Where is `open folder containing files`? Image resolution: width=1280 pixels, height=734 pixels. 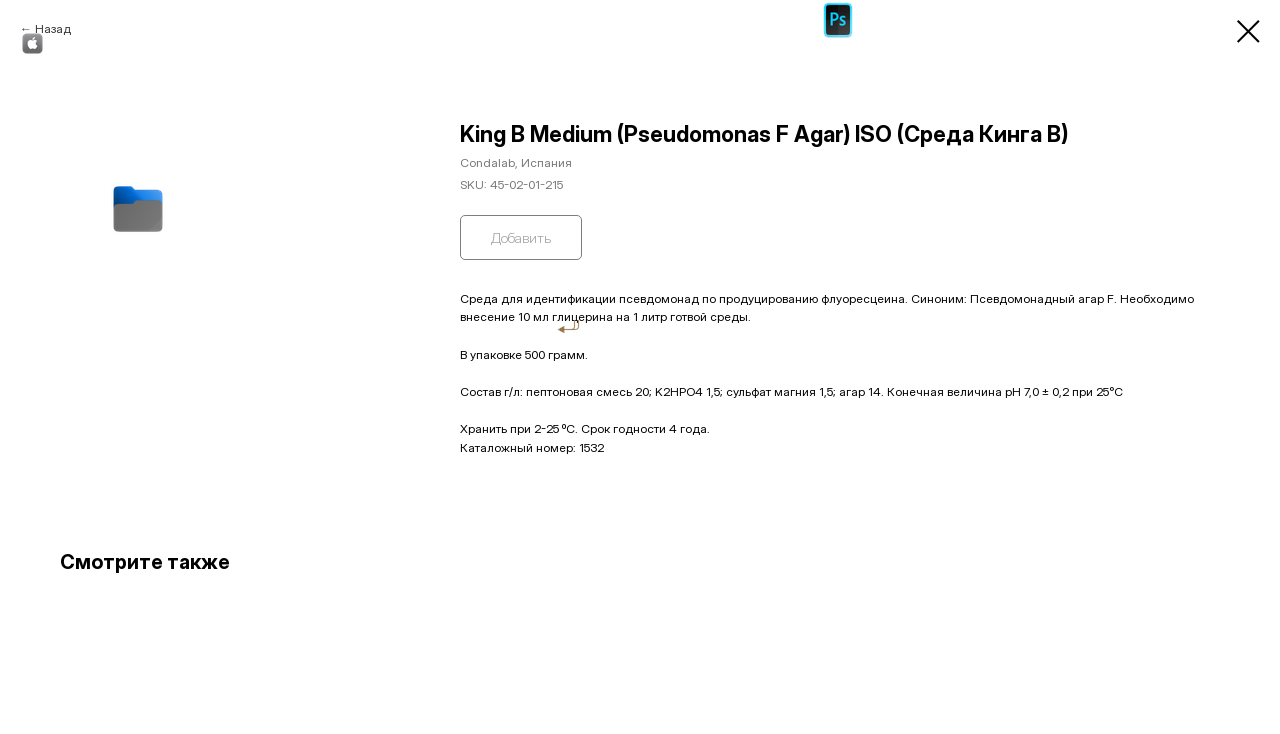 open folder containing files is located at coordinates (138, 209).